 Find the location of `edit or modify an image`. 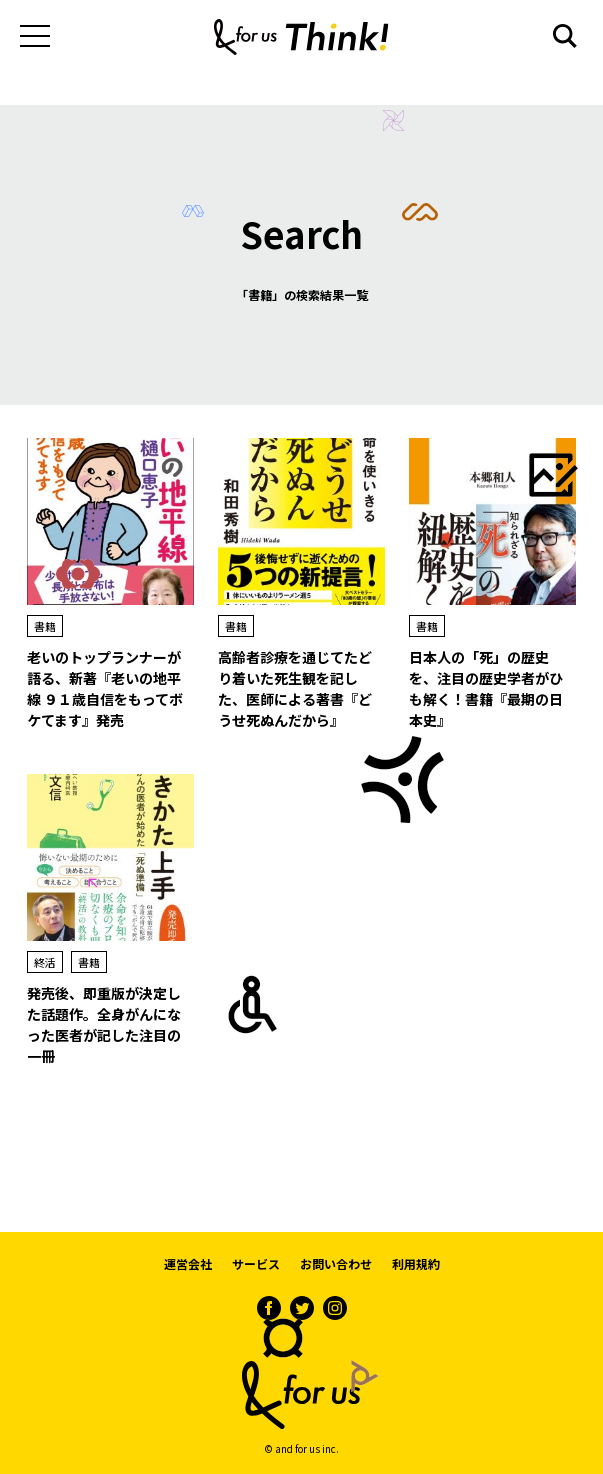

edit or modify an image is located at coordinates (551, 475).